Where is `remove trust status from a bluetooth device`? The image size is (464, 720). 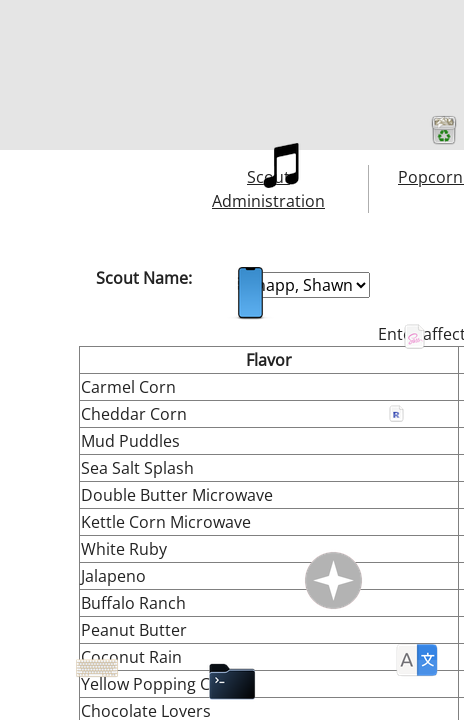 remove trust status from a bluetooth device is located at coordinates (333, 580).